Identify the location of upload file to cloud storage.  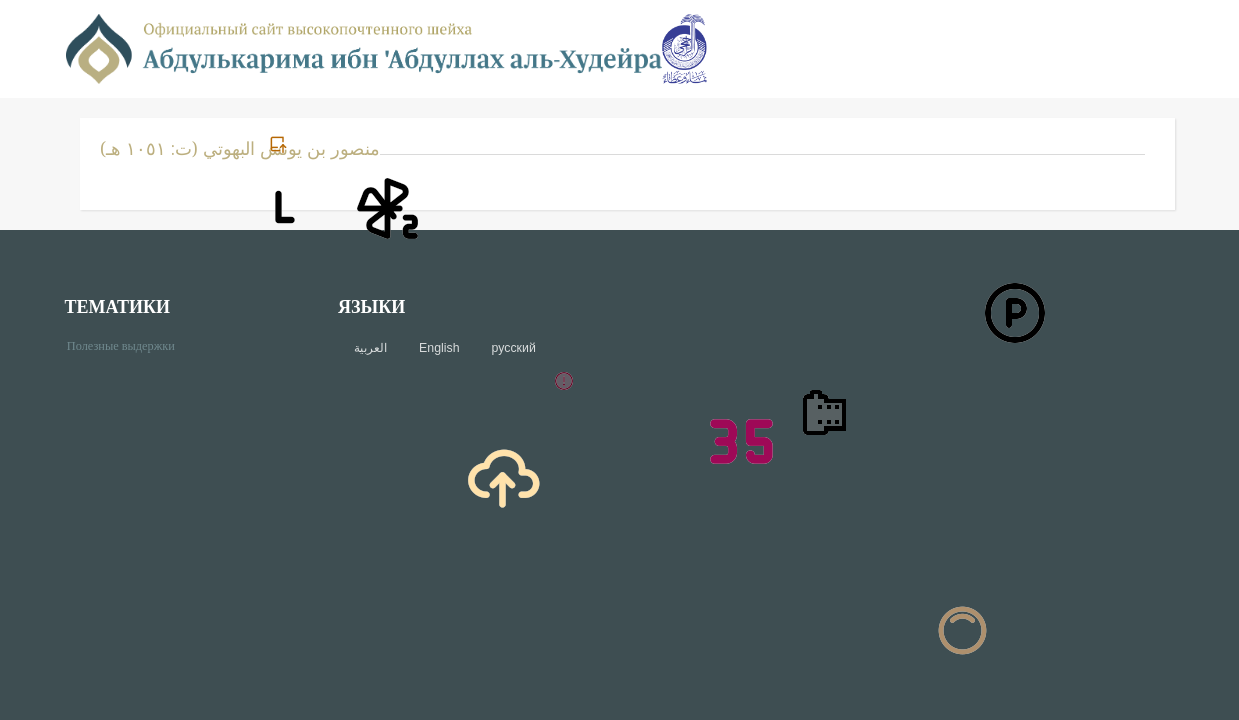
(502, 475).